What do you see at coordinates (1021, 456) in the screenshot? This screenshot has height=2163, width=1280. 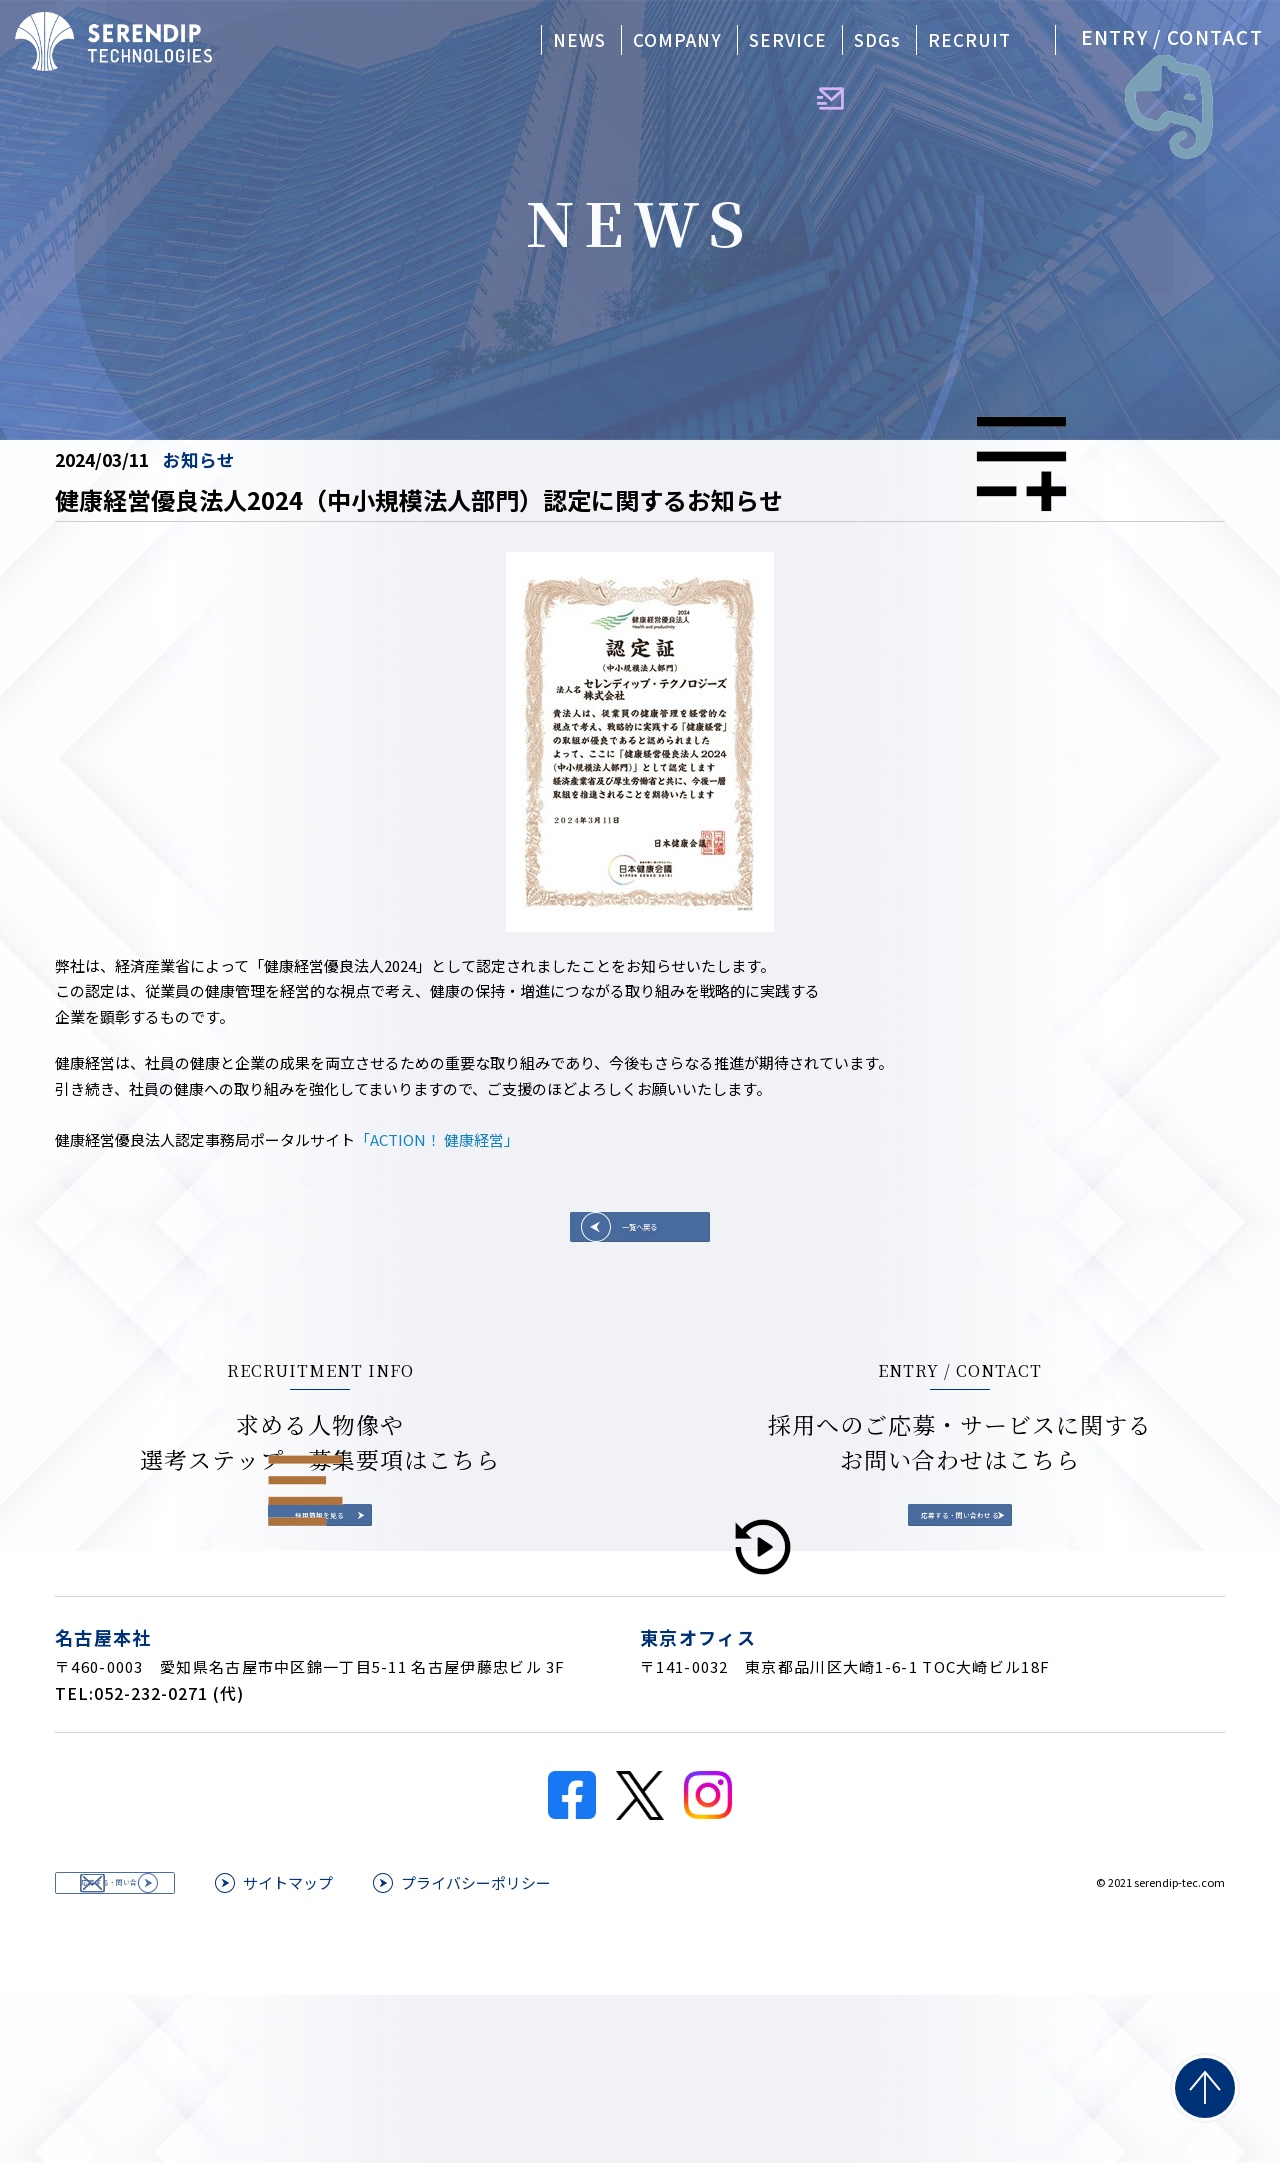 I see `add a new menu item` at bounding box center [1021, 456].